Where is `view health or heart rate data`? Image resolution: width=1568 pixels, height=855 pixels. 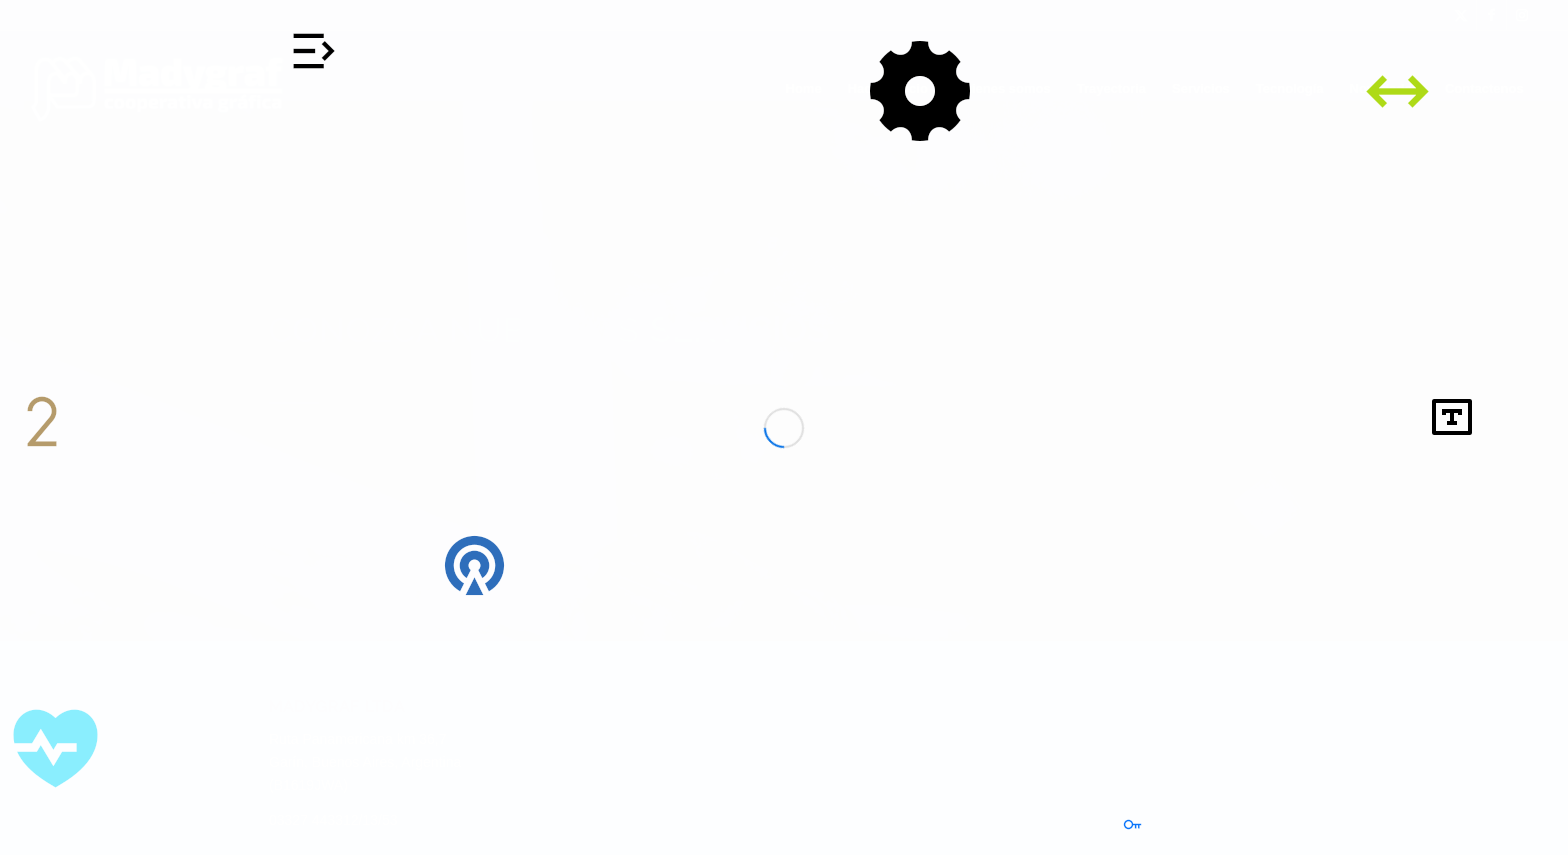 view health or heart rate data is located at coordinates (55, 747).